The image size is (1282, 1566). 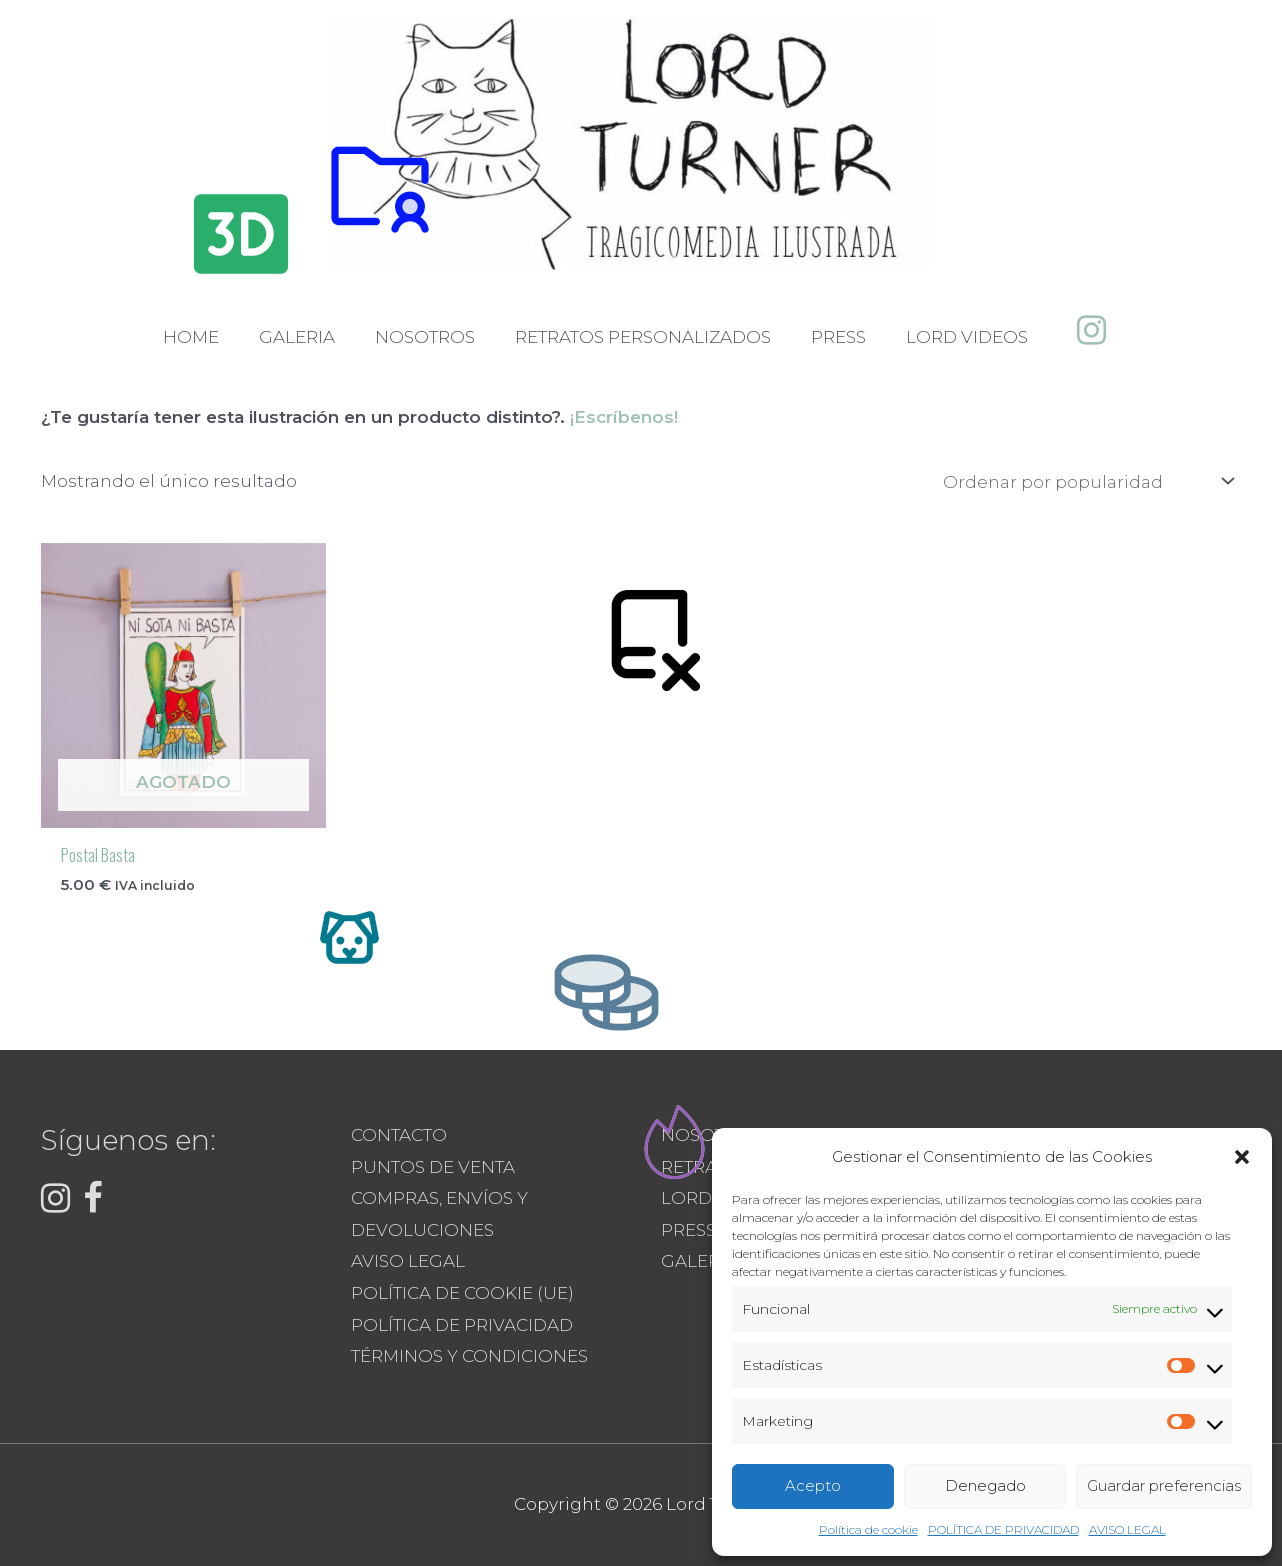 What do you see at coordinates (674, 1143) in the screenshot?
I see `view trending or popular content` at bounding box center [674, 1143].